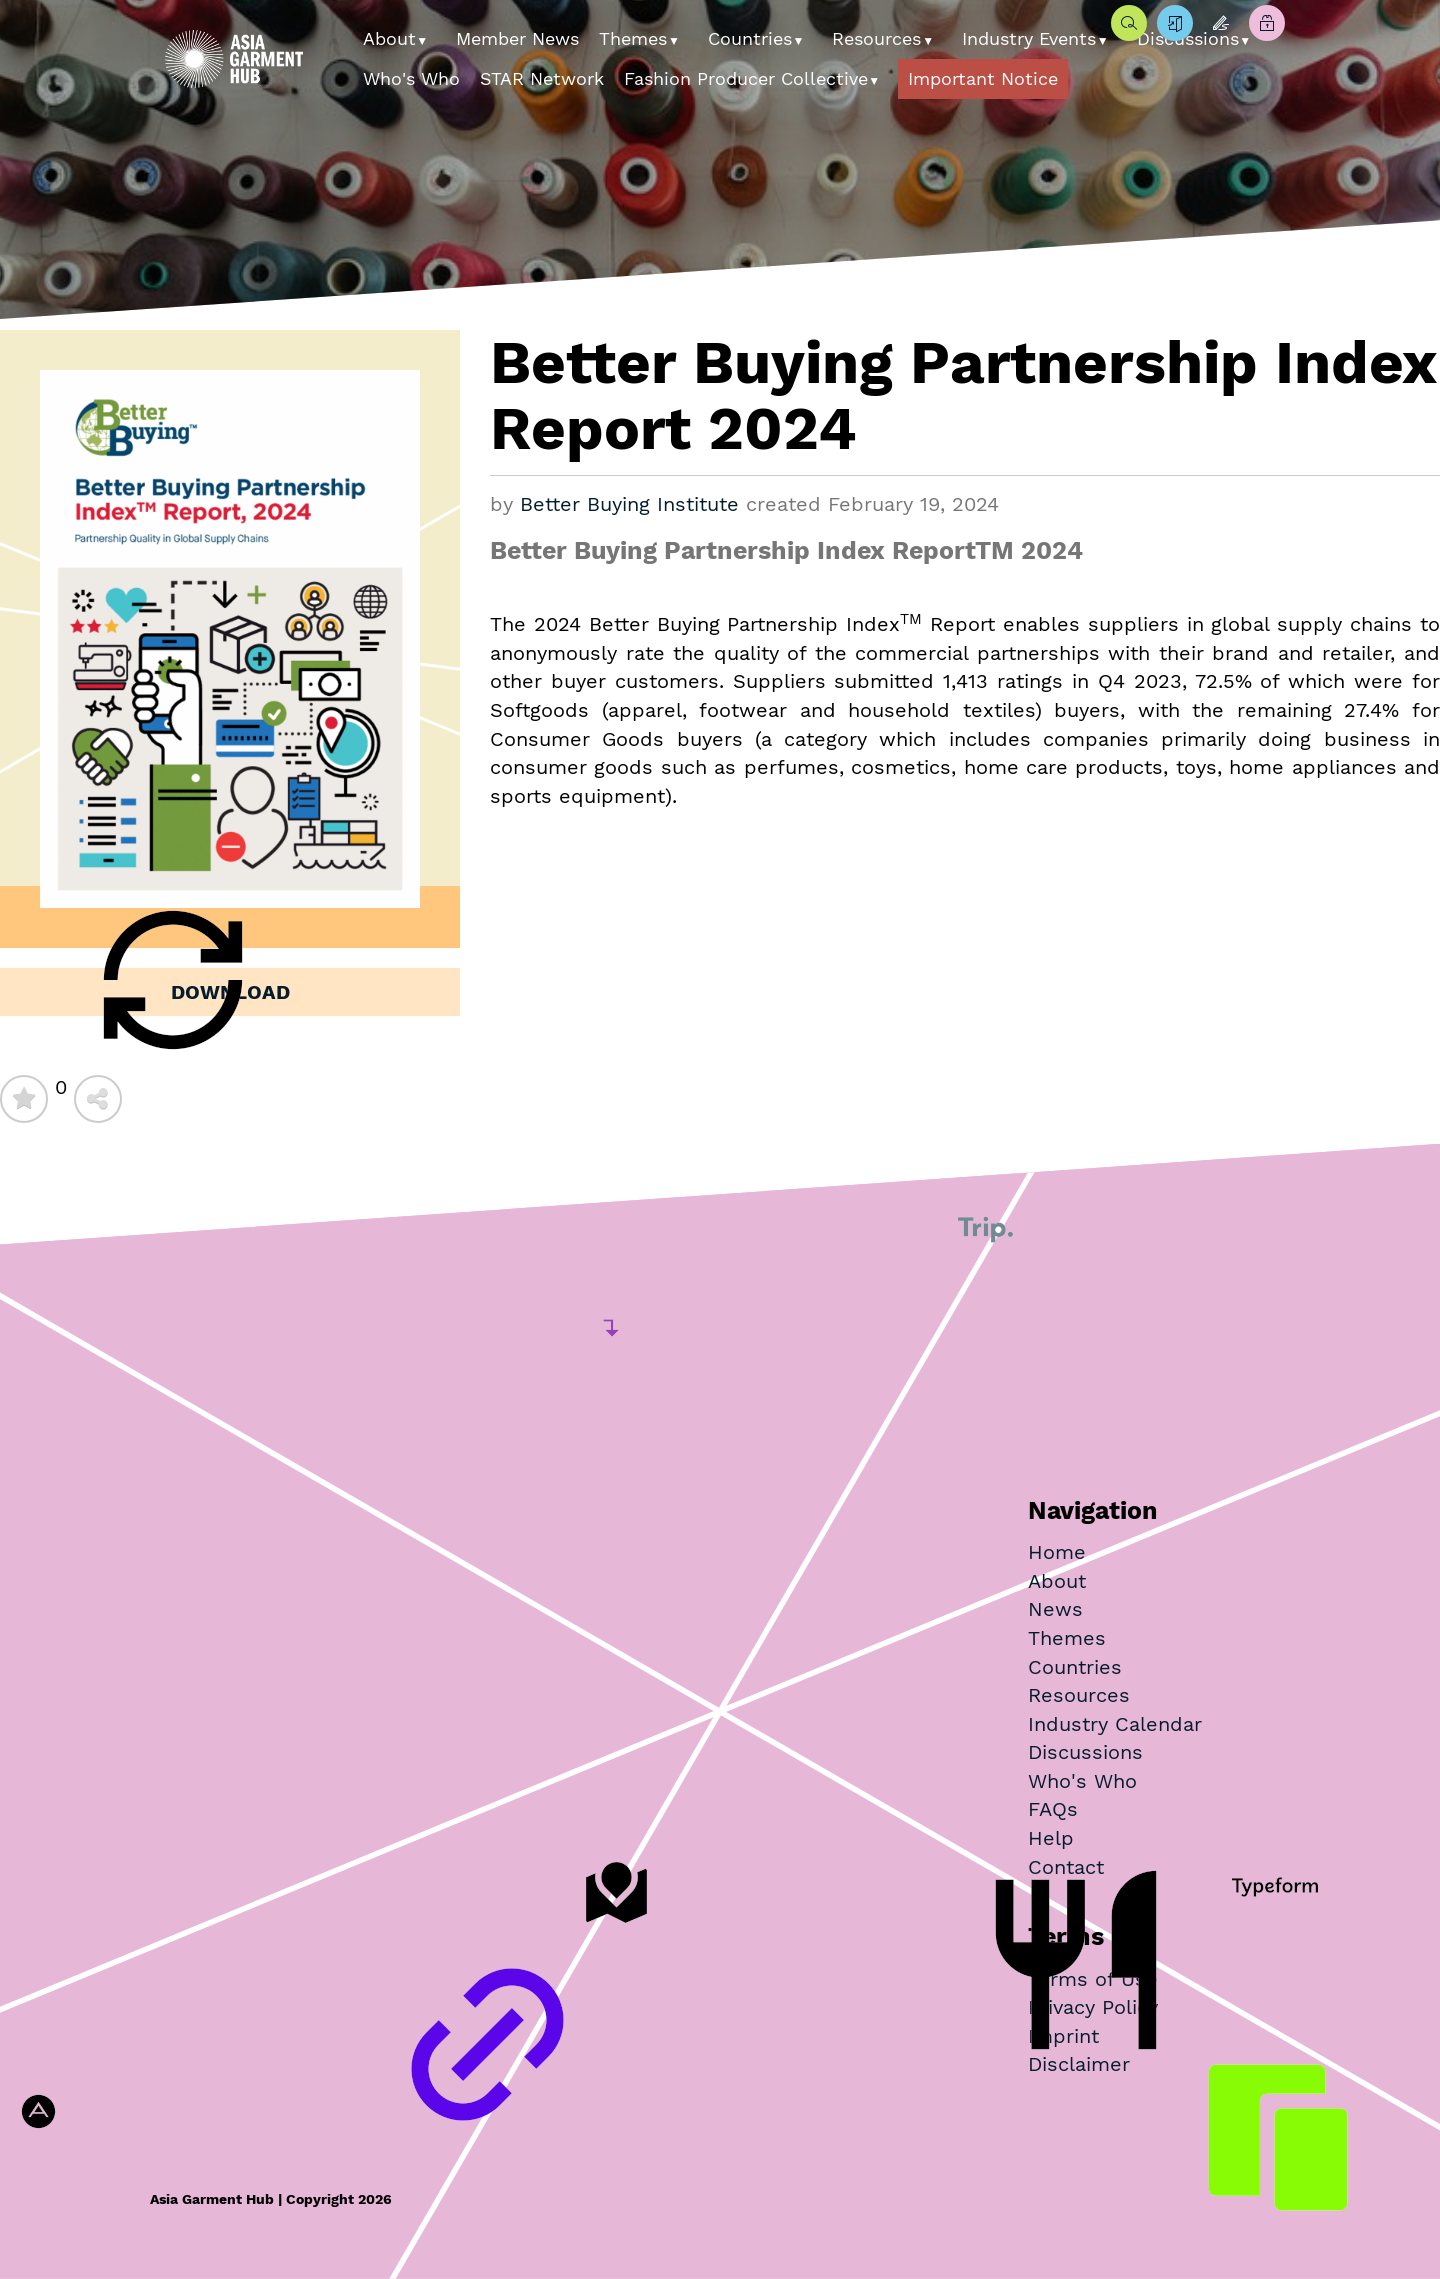  Describe the element at coordinates (1274, 2137) in the screenshot. I see `manage connected devices` at that location.